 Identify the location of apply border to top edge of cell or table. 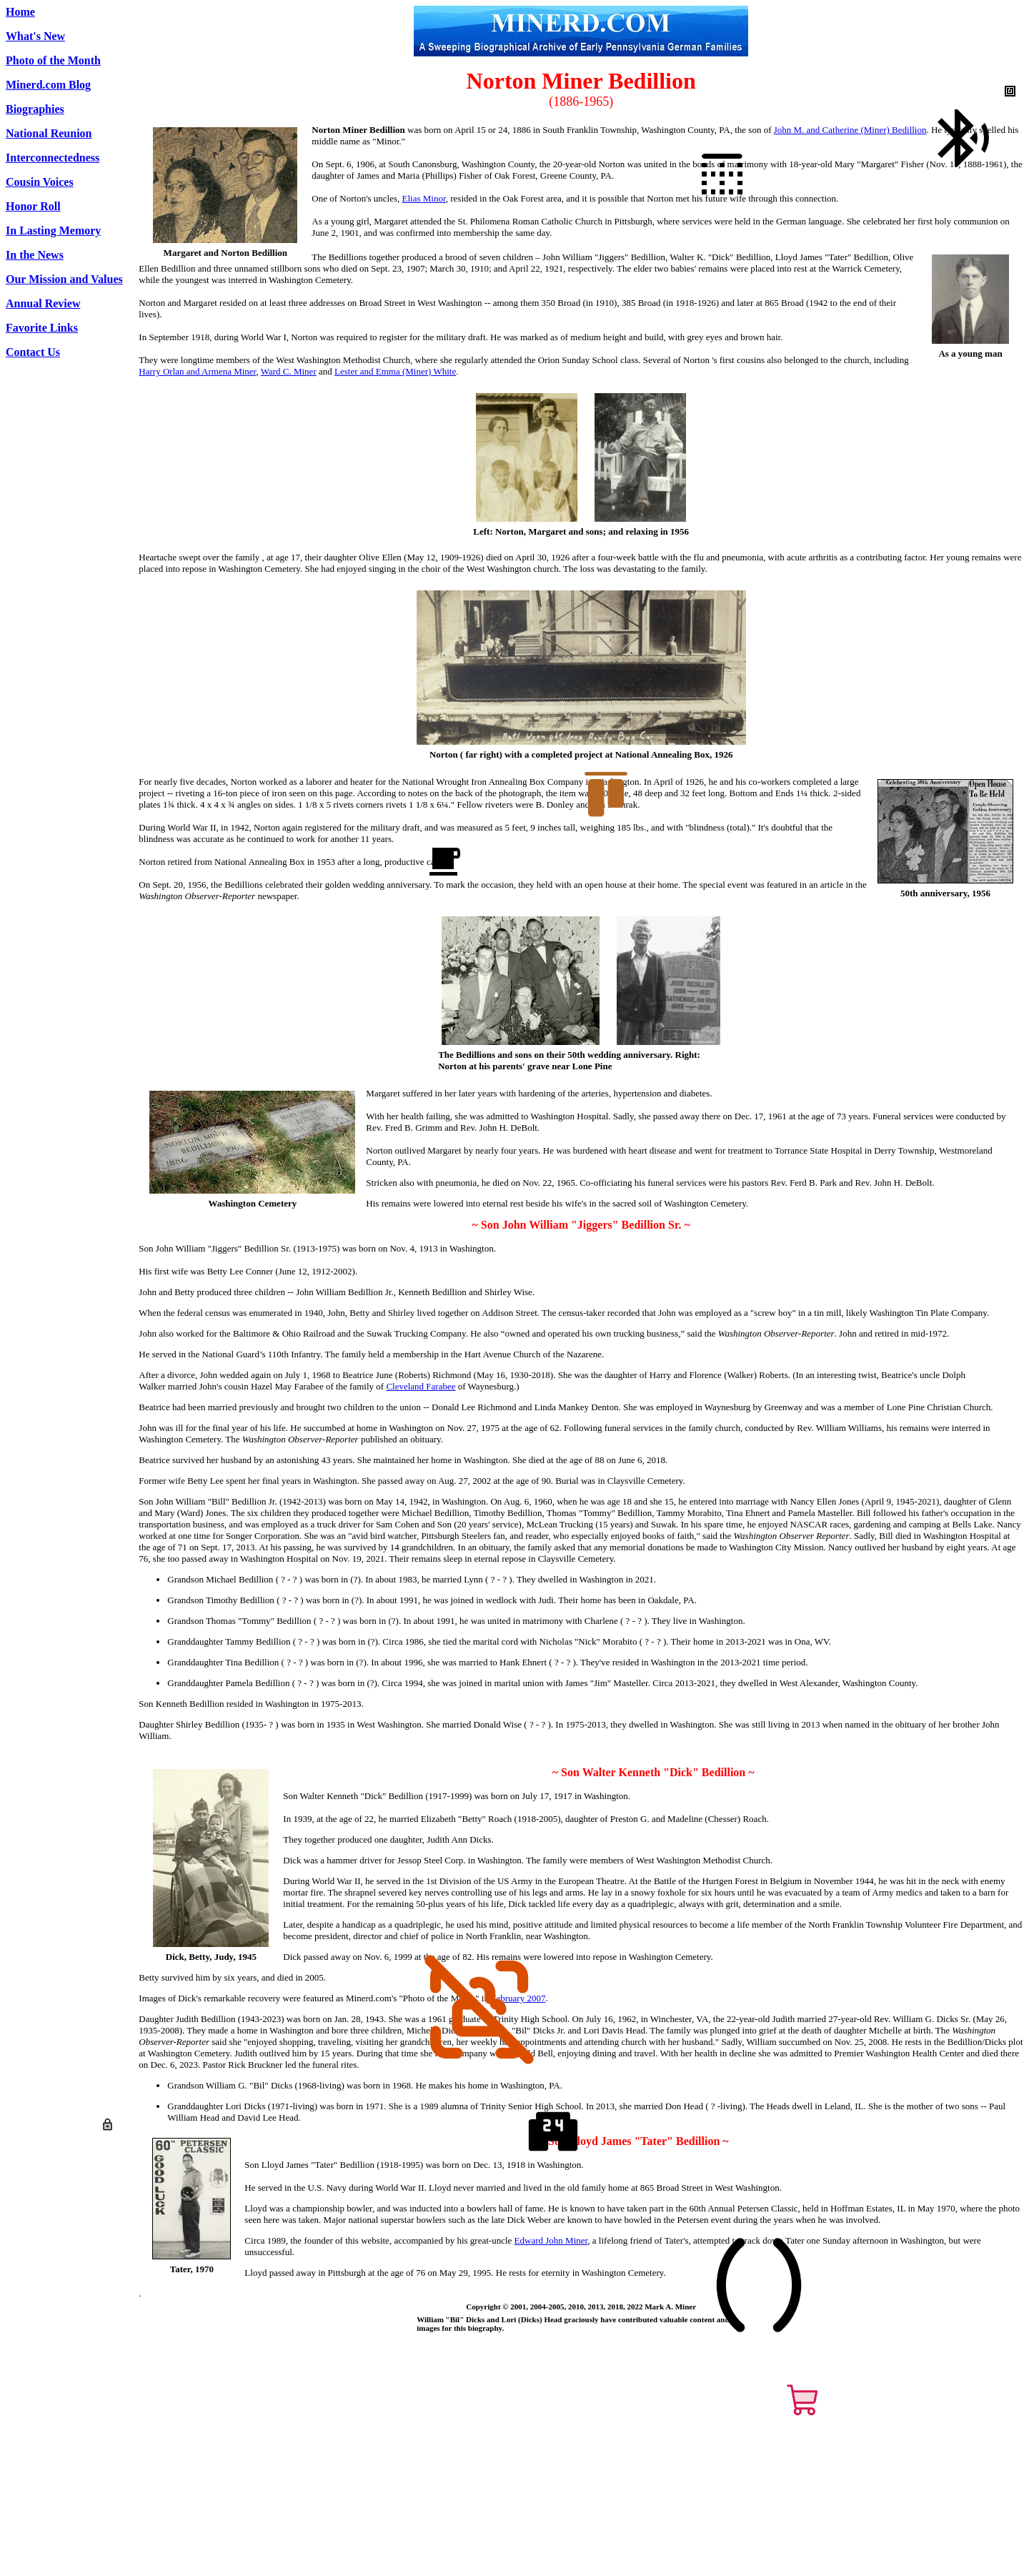
(722, 174).